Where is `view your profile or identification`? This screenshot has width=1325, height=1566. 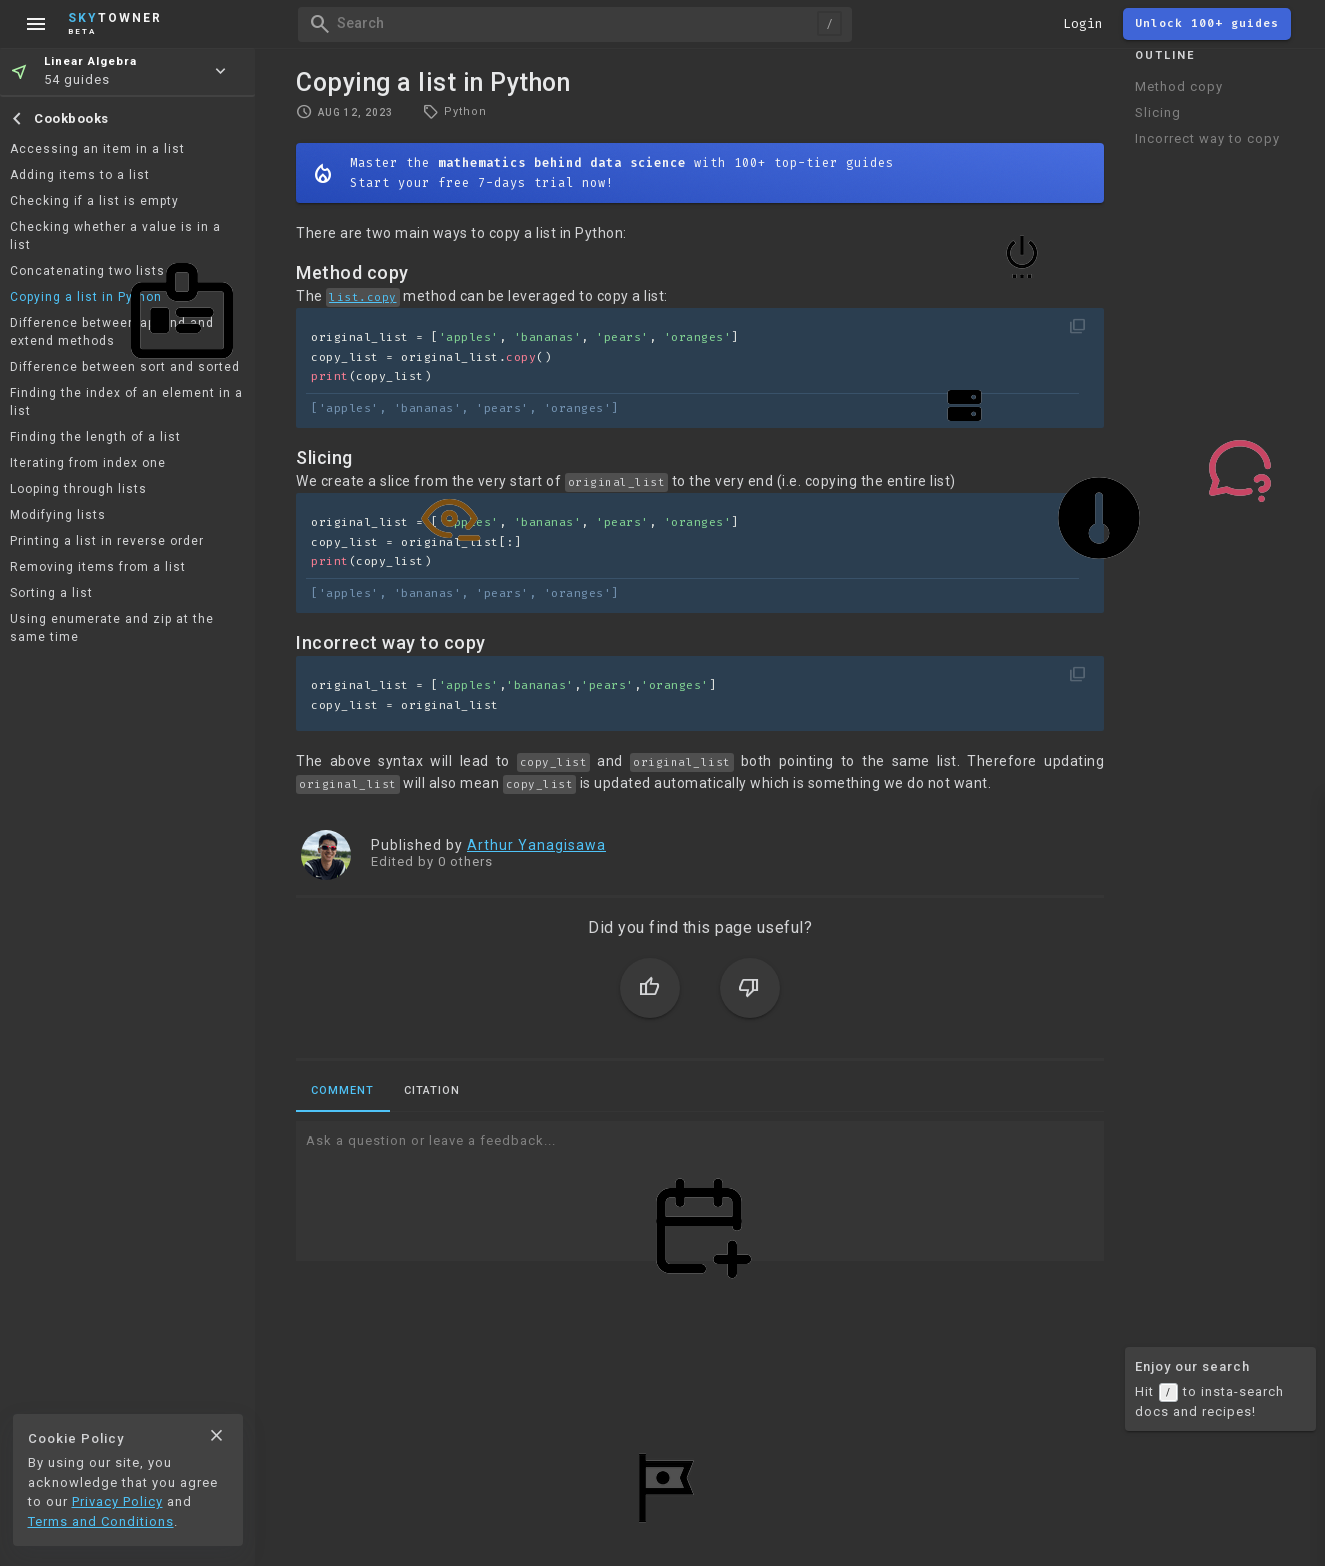
view your profile or identification is located at coordinates (182, 314).